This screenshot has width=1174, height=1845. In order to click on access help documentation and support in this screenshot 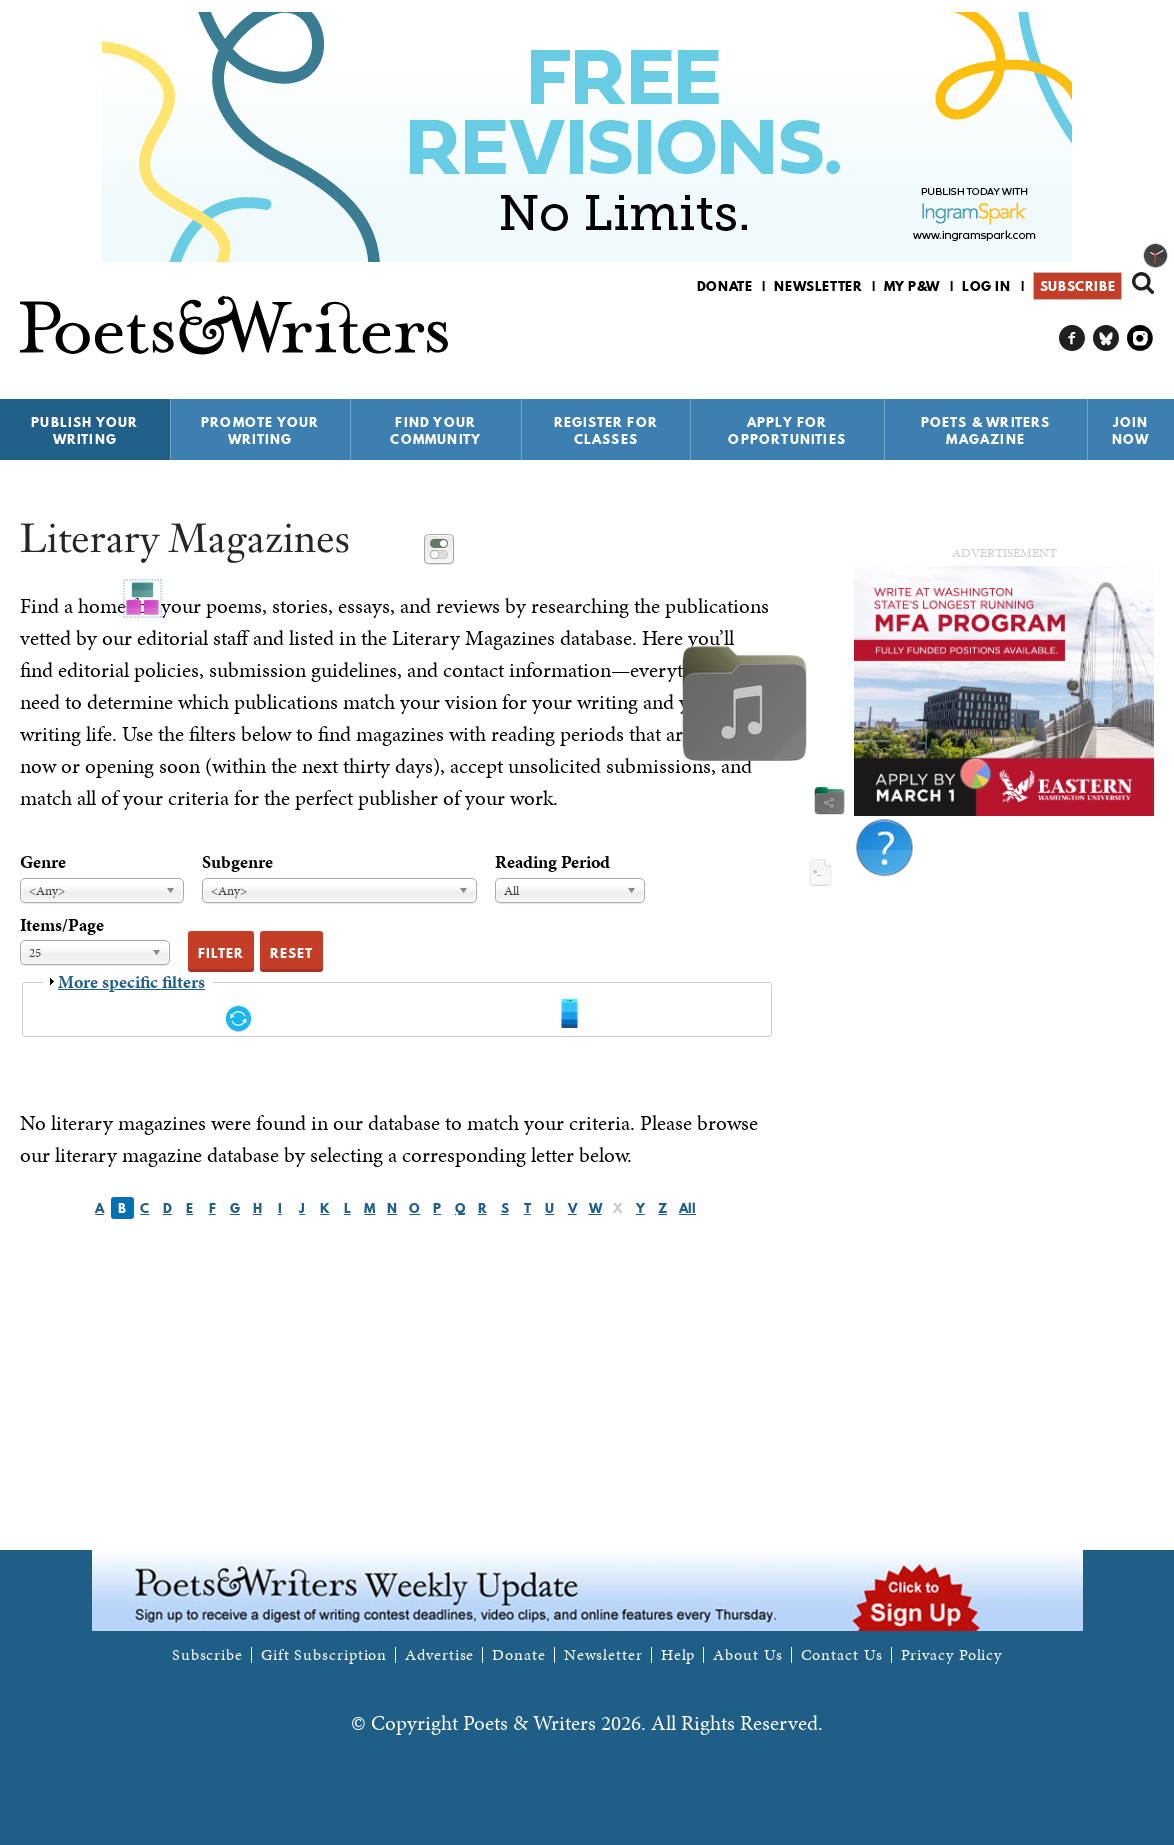, I will do `click(884, 847)`.